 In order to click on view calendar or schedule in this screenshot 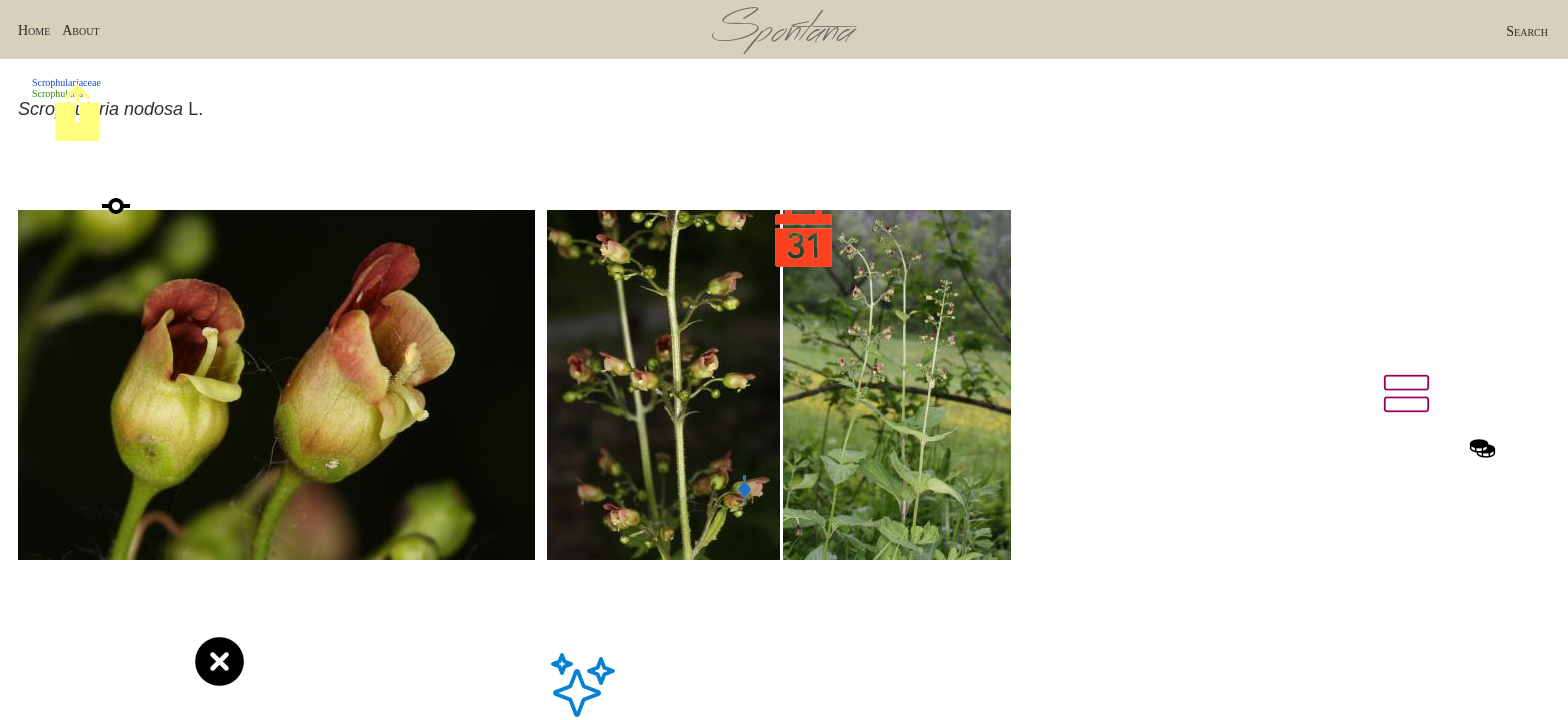, I will do `click(803, 238)`.